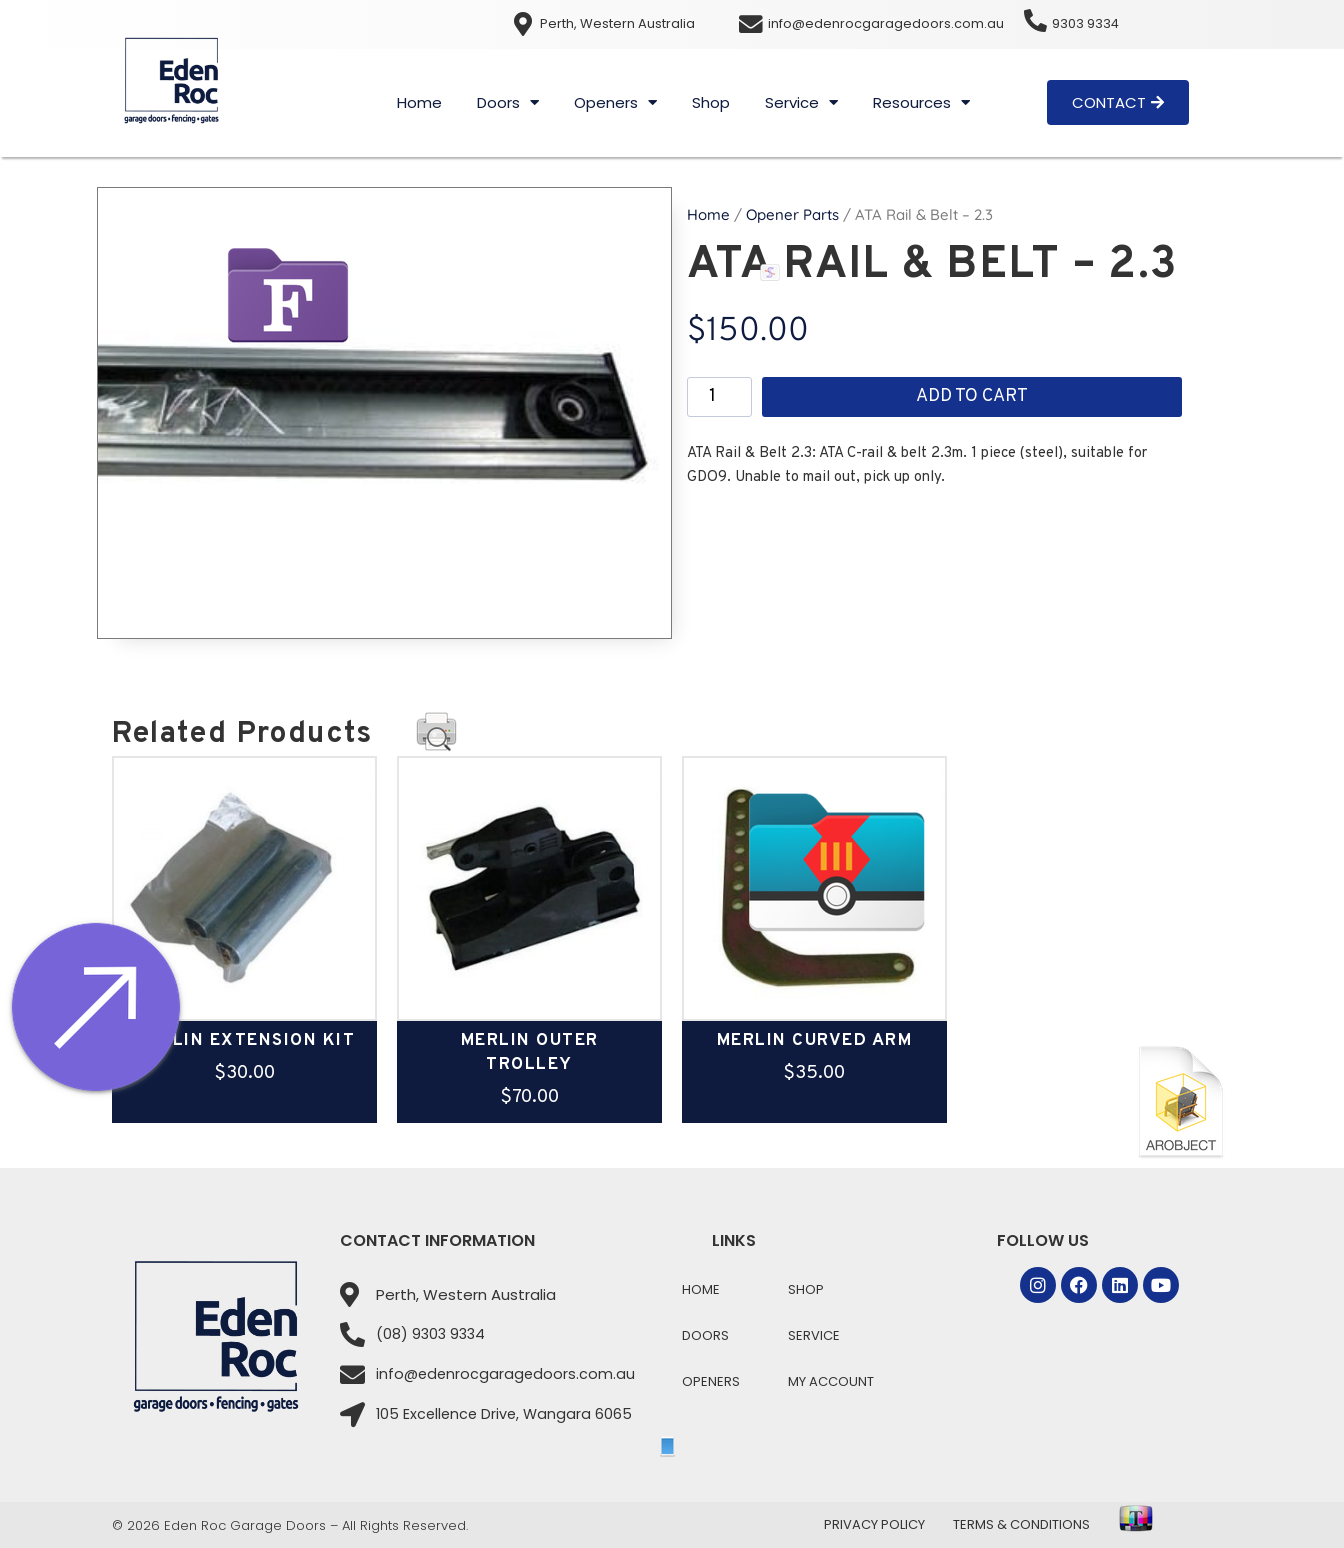 This screenshot has width=1344, height=1548. What do you see at coordinates (96, 1007) in the screenshot?
I see `indicates a symbolic link or shortcut to another file` at bounding box center [96, 1007].